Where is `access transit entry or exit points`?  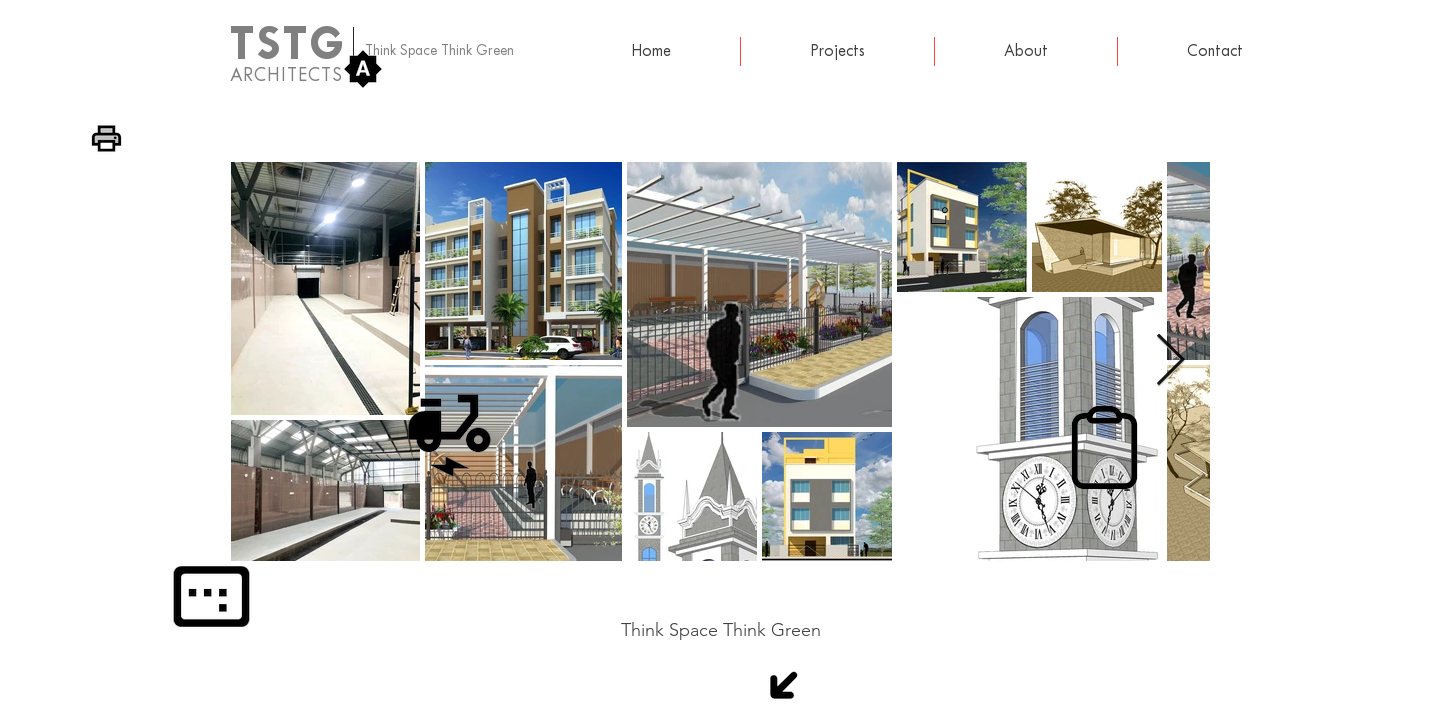 access transit entry or exit points is located at coordinates (784, 684).